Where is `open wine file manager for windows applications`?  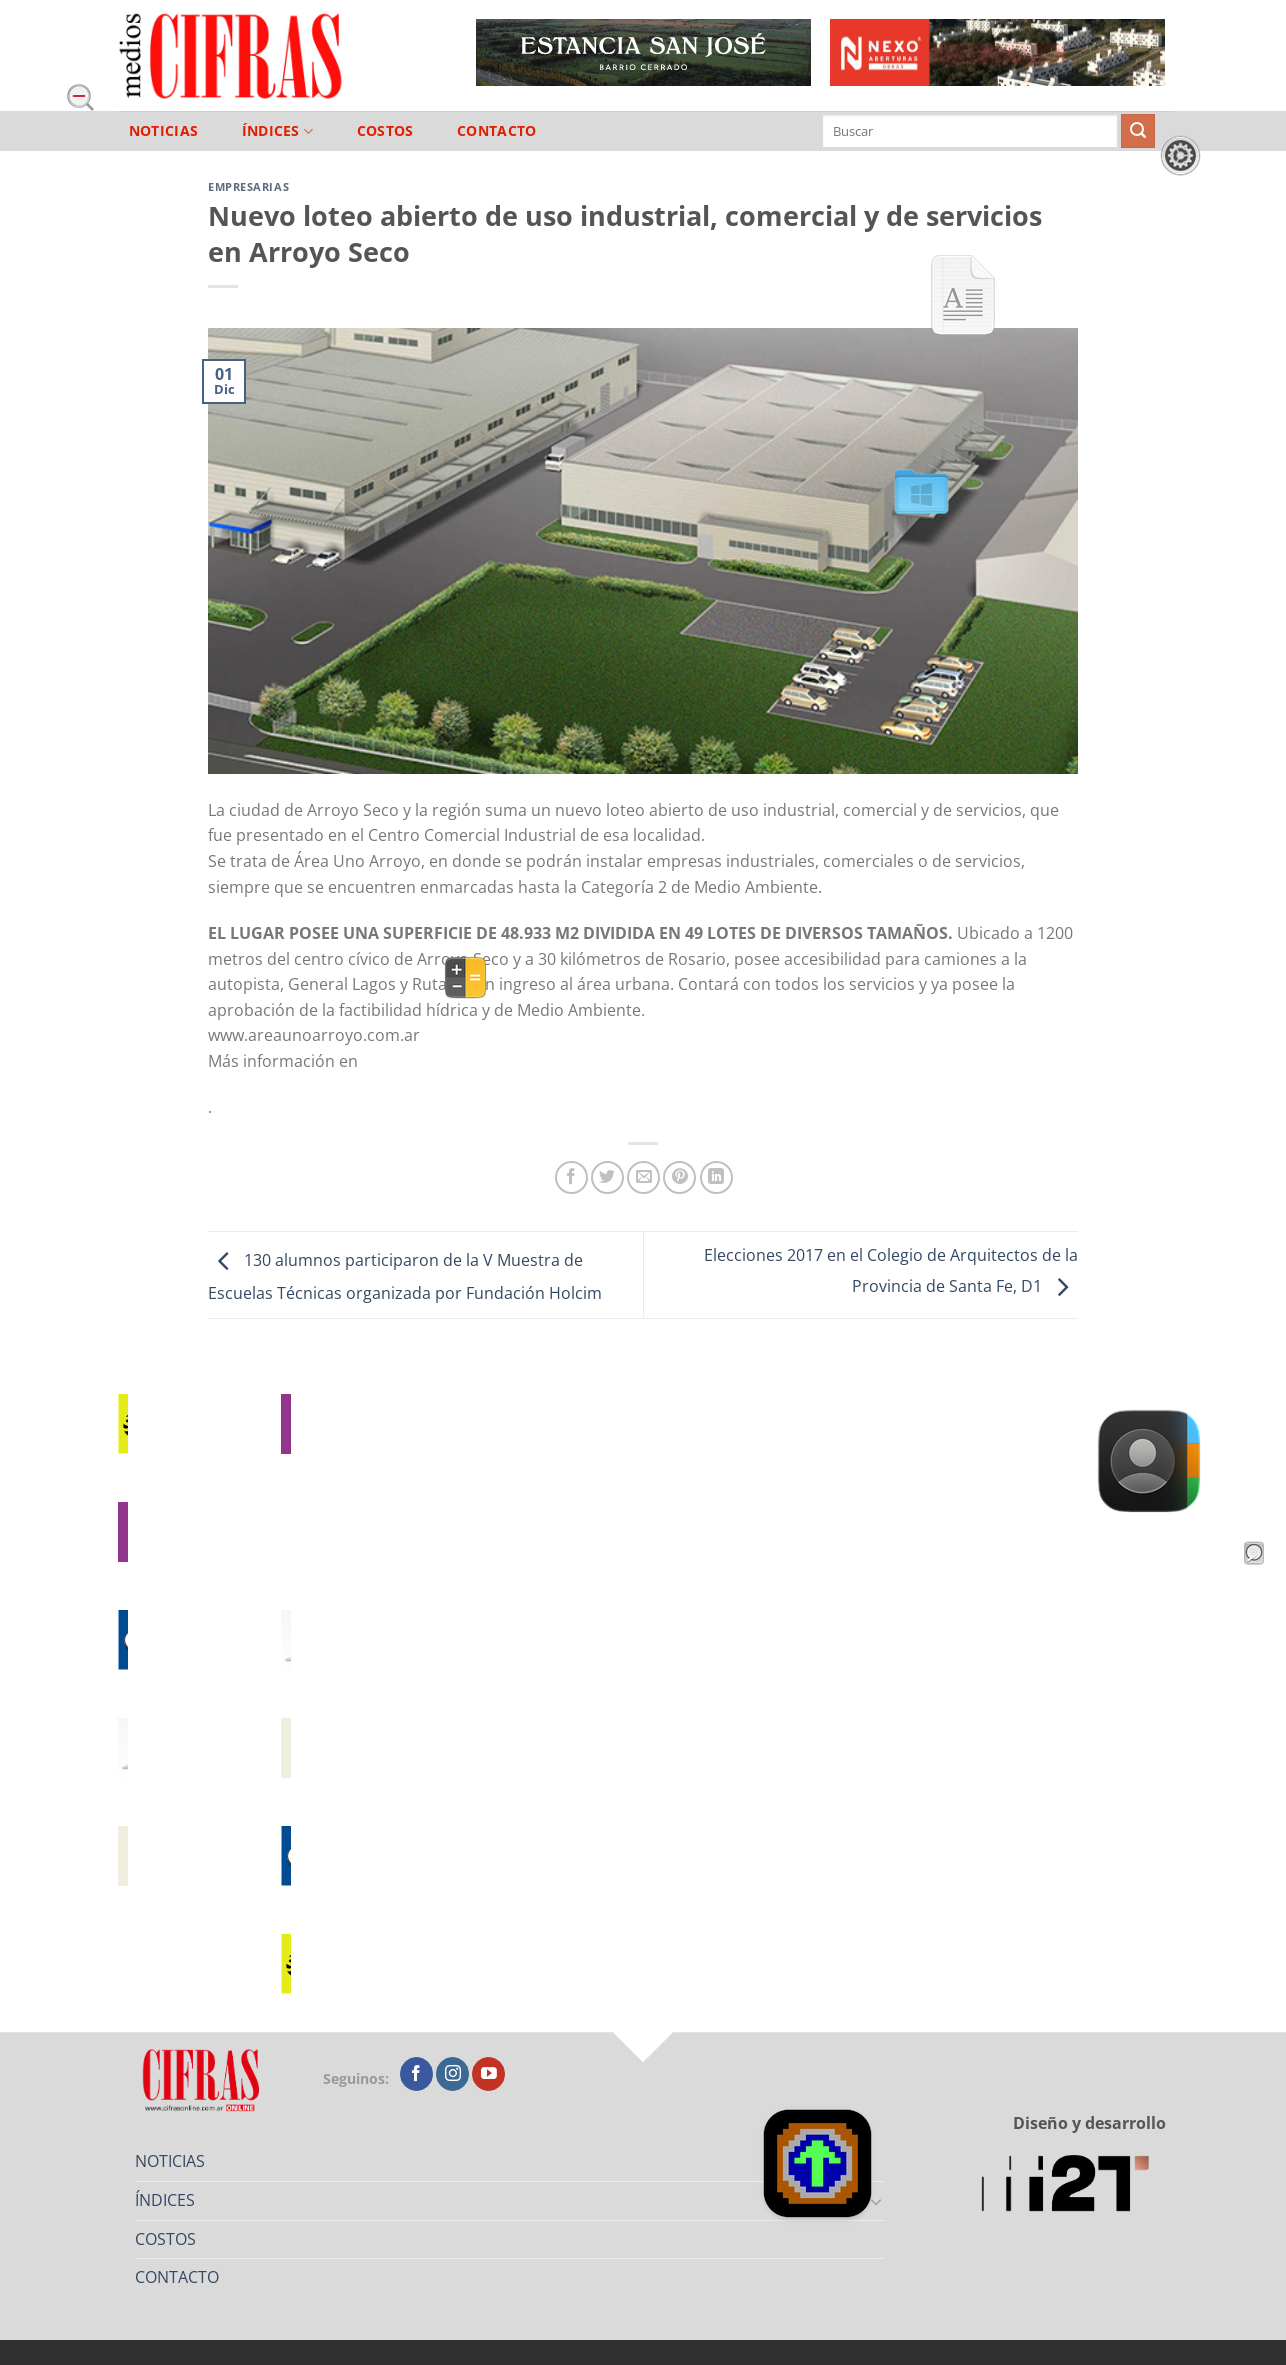
open wine file manager for windows applications is located at coordinates (921, 491).